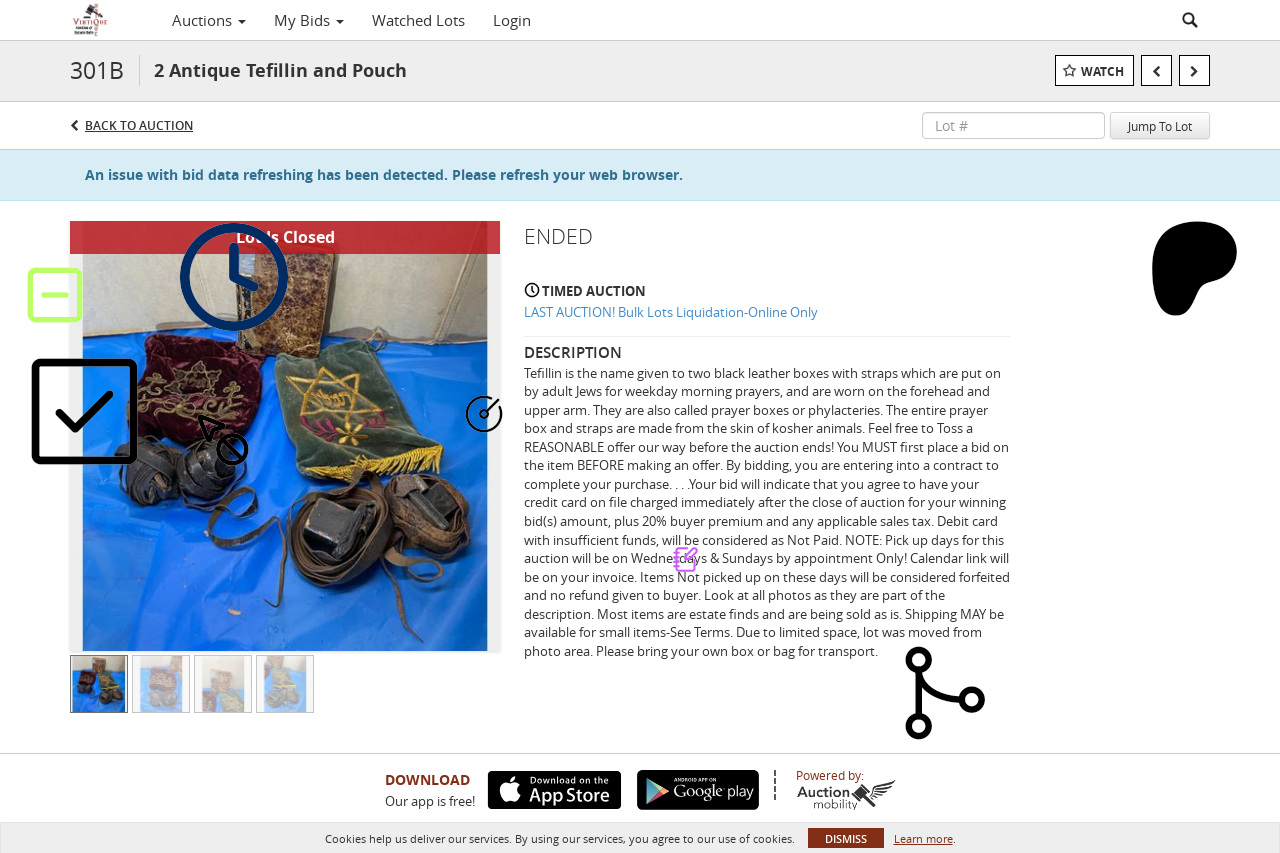 Image resolution: width=1280 pixels, height=853 pixels. Describe the element at coordinates (1194, 268) in the screenshot. I see `visit patreon page` at that location.